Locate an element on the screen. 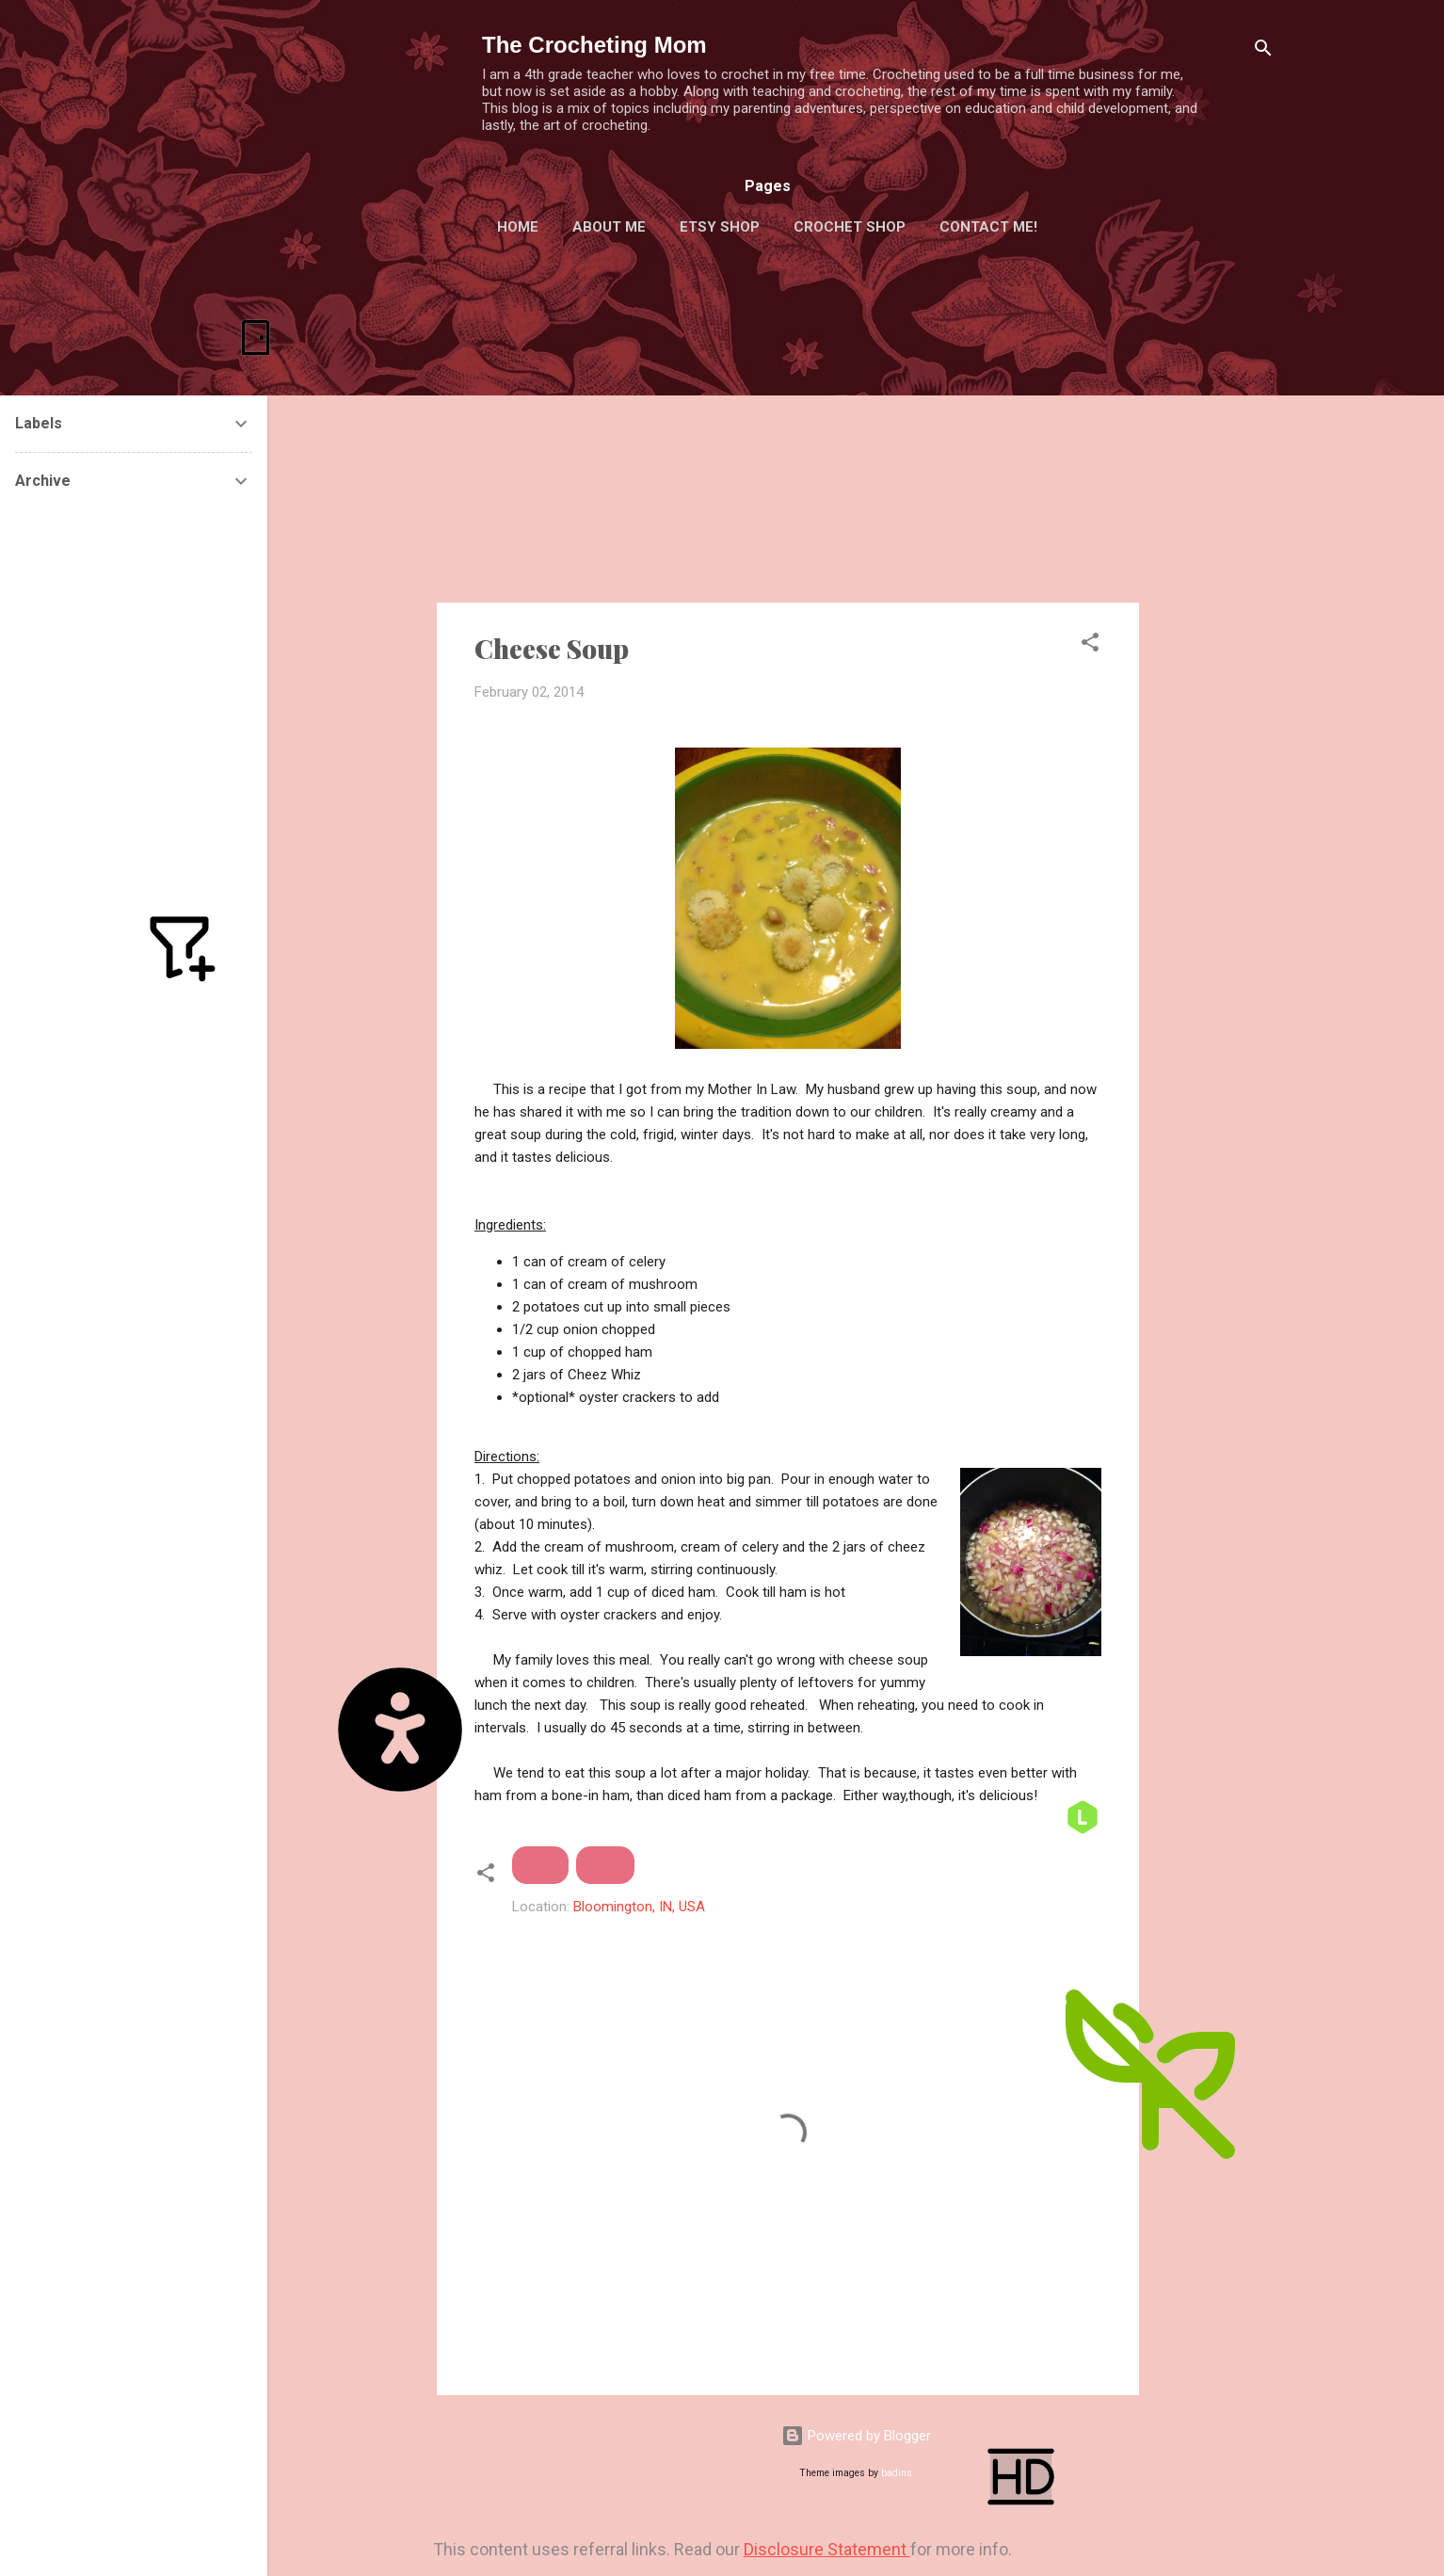 This screenshot has width=1444, height=2576. disable plant or garden tracking is located at coordinates (1150, 2074).